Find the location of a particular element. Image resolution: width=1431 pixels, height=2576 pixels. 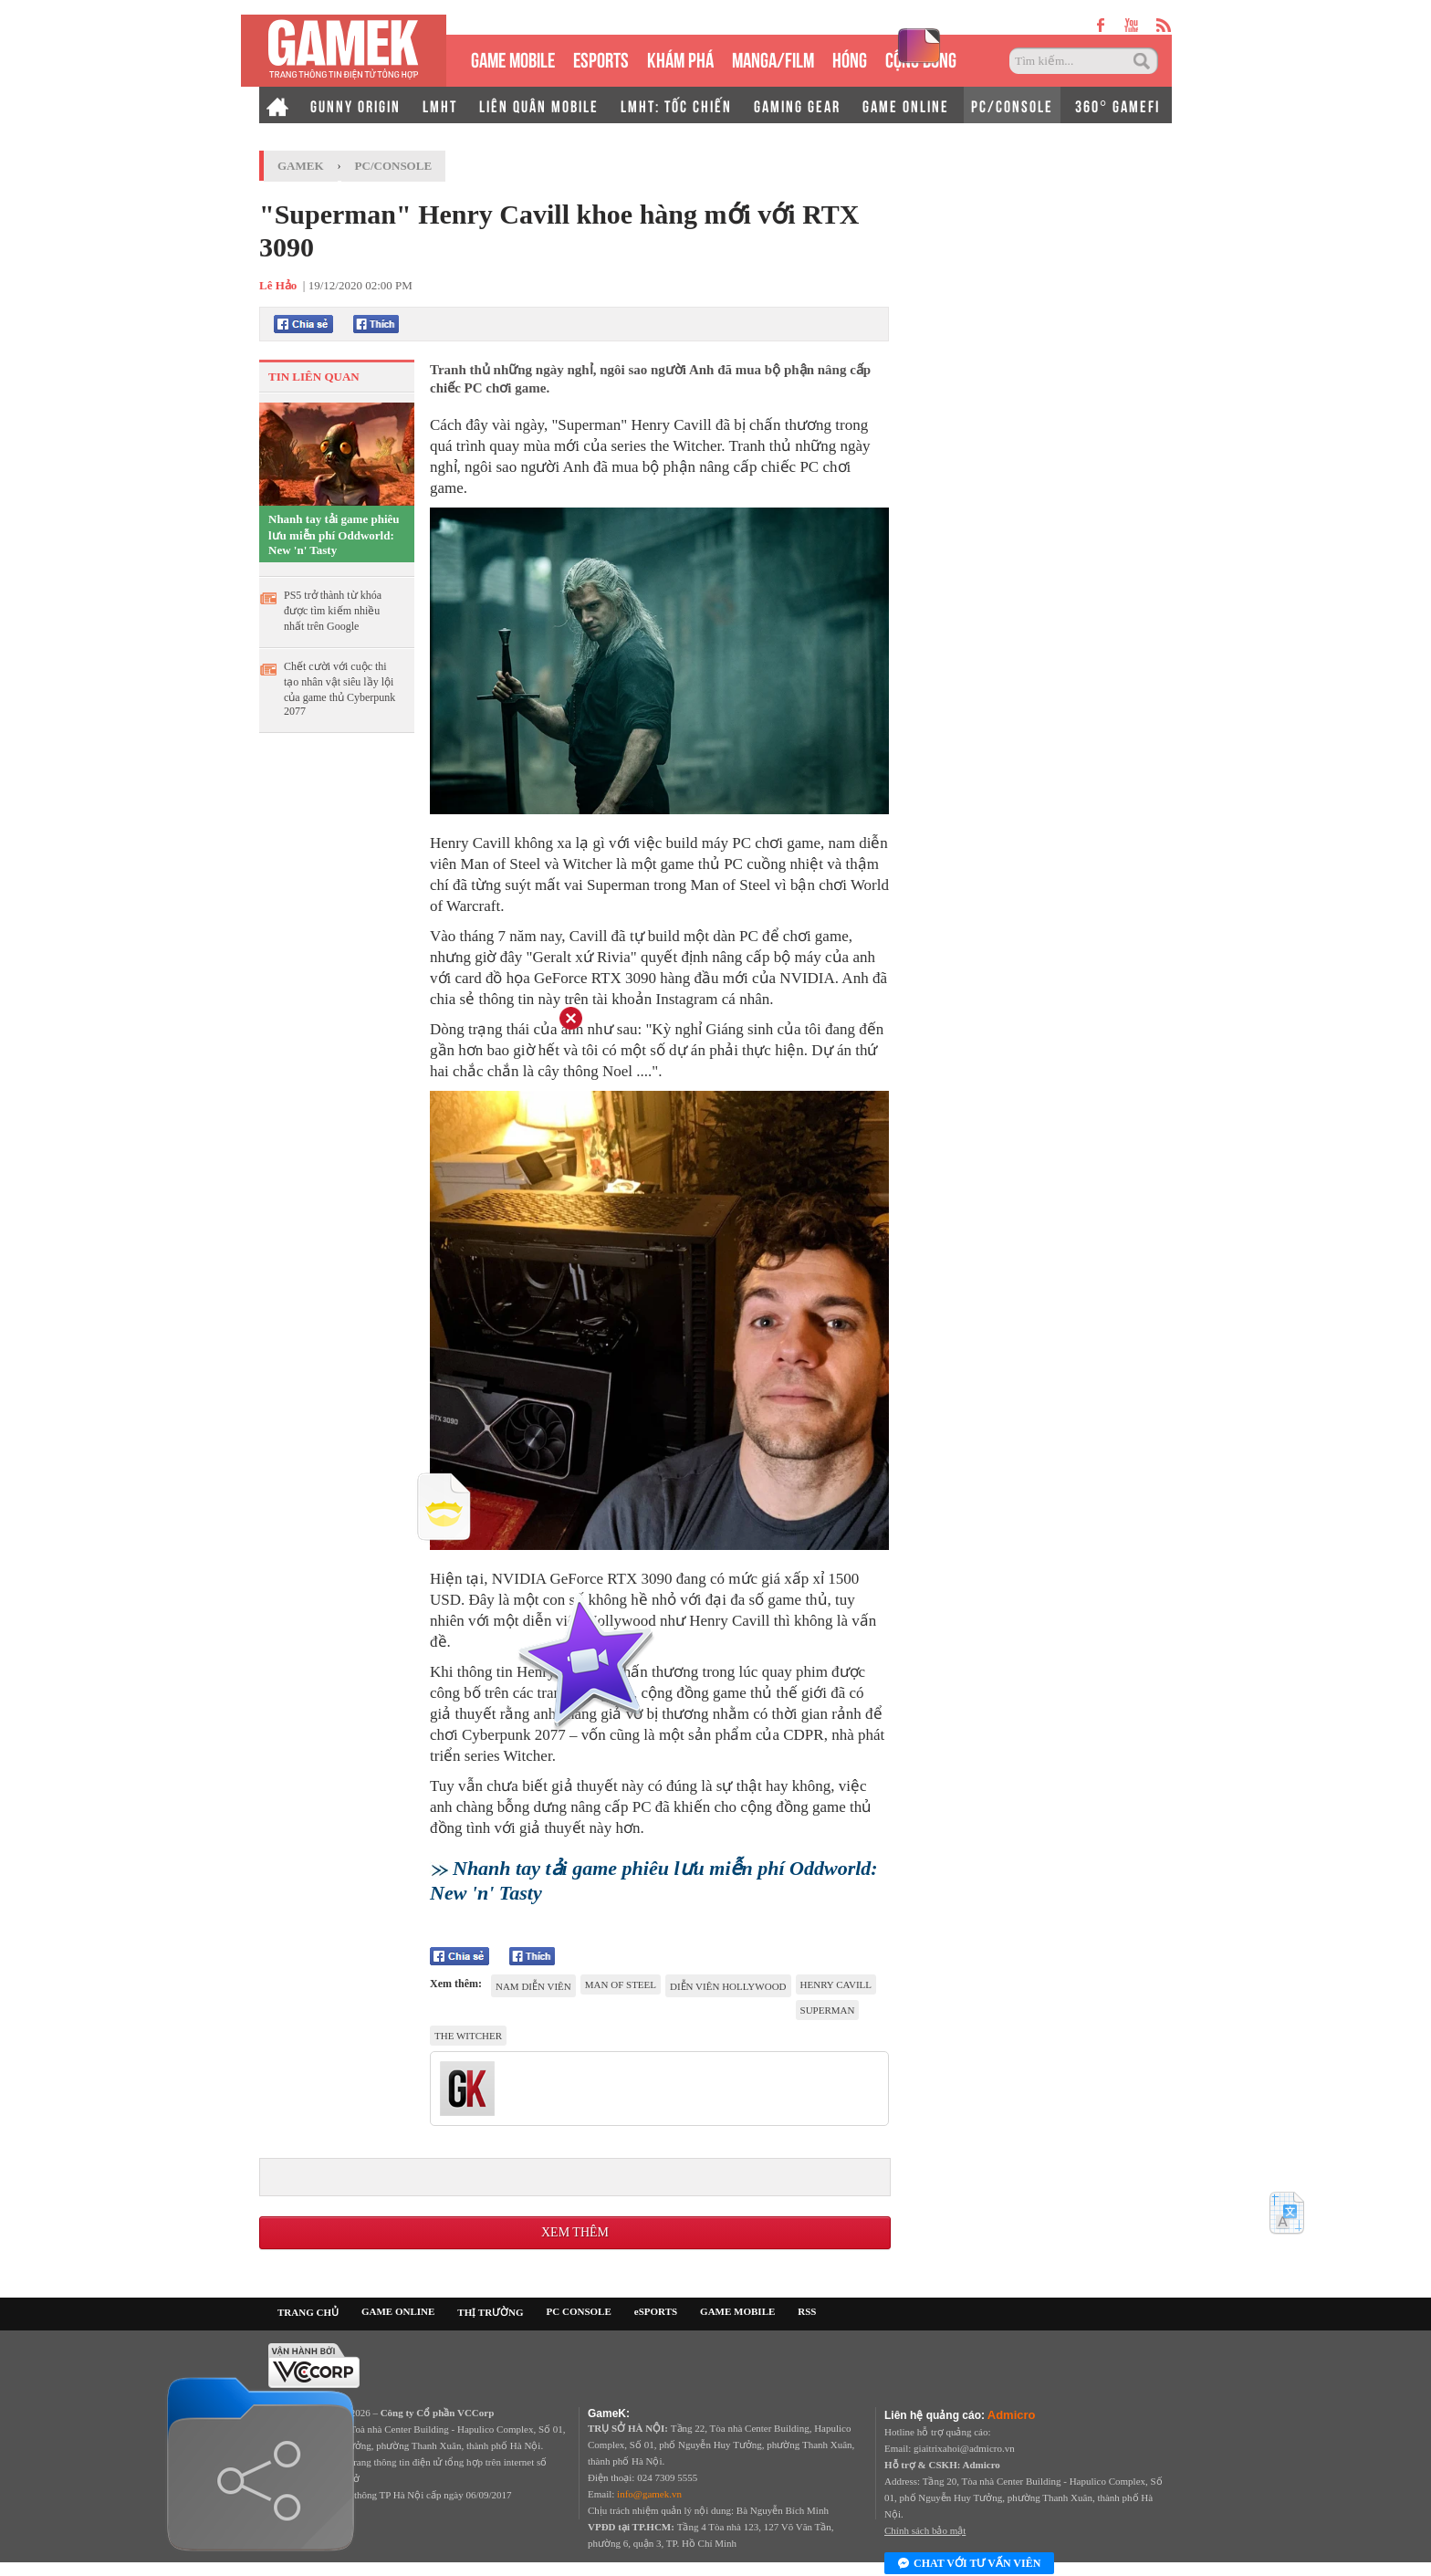

close the current window or dialog is located at coordinates (570, 1018).